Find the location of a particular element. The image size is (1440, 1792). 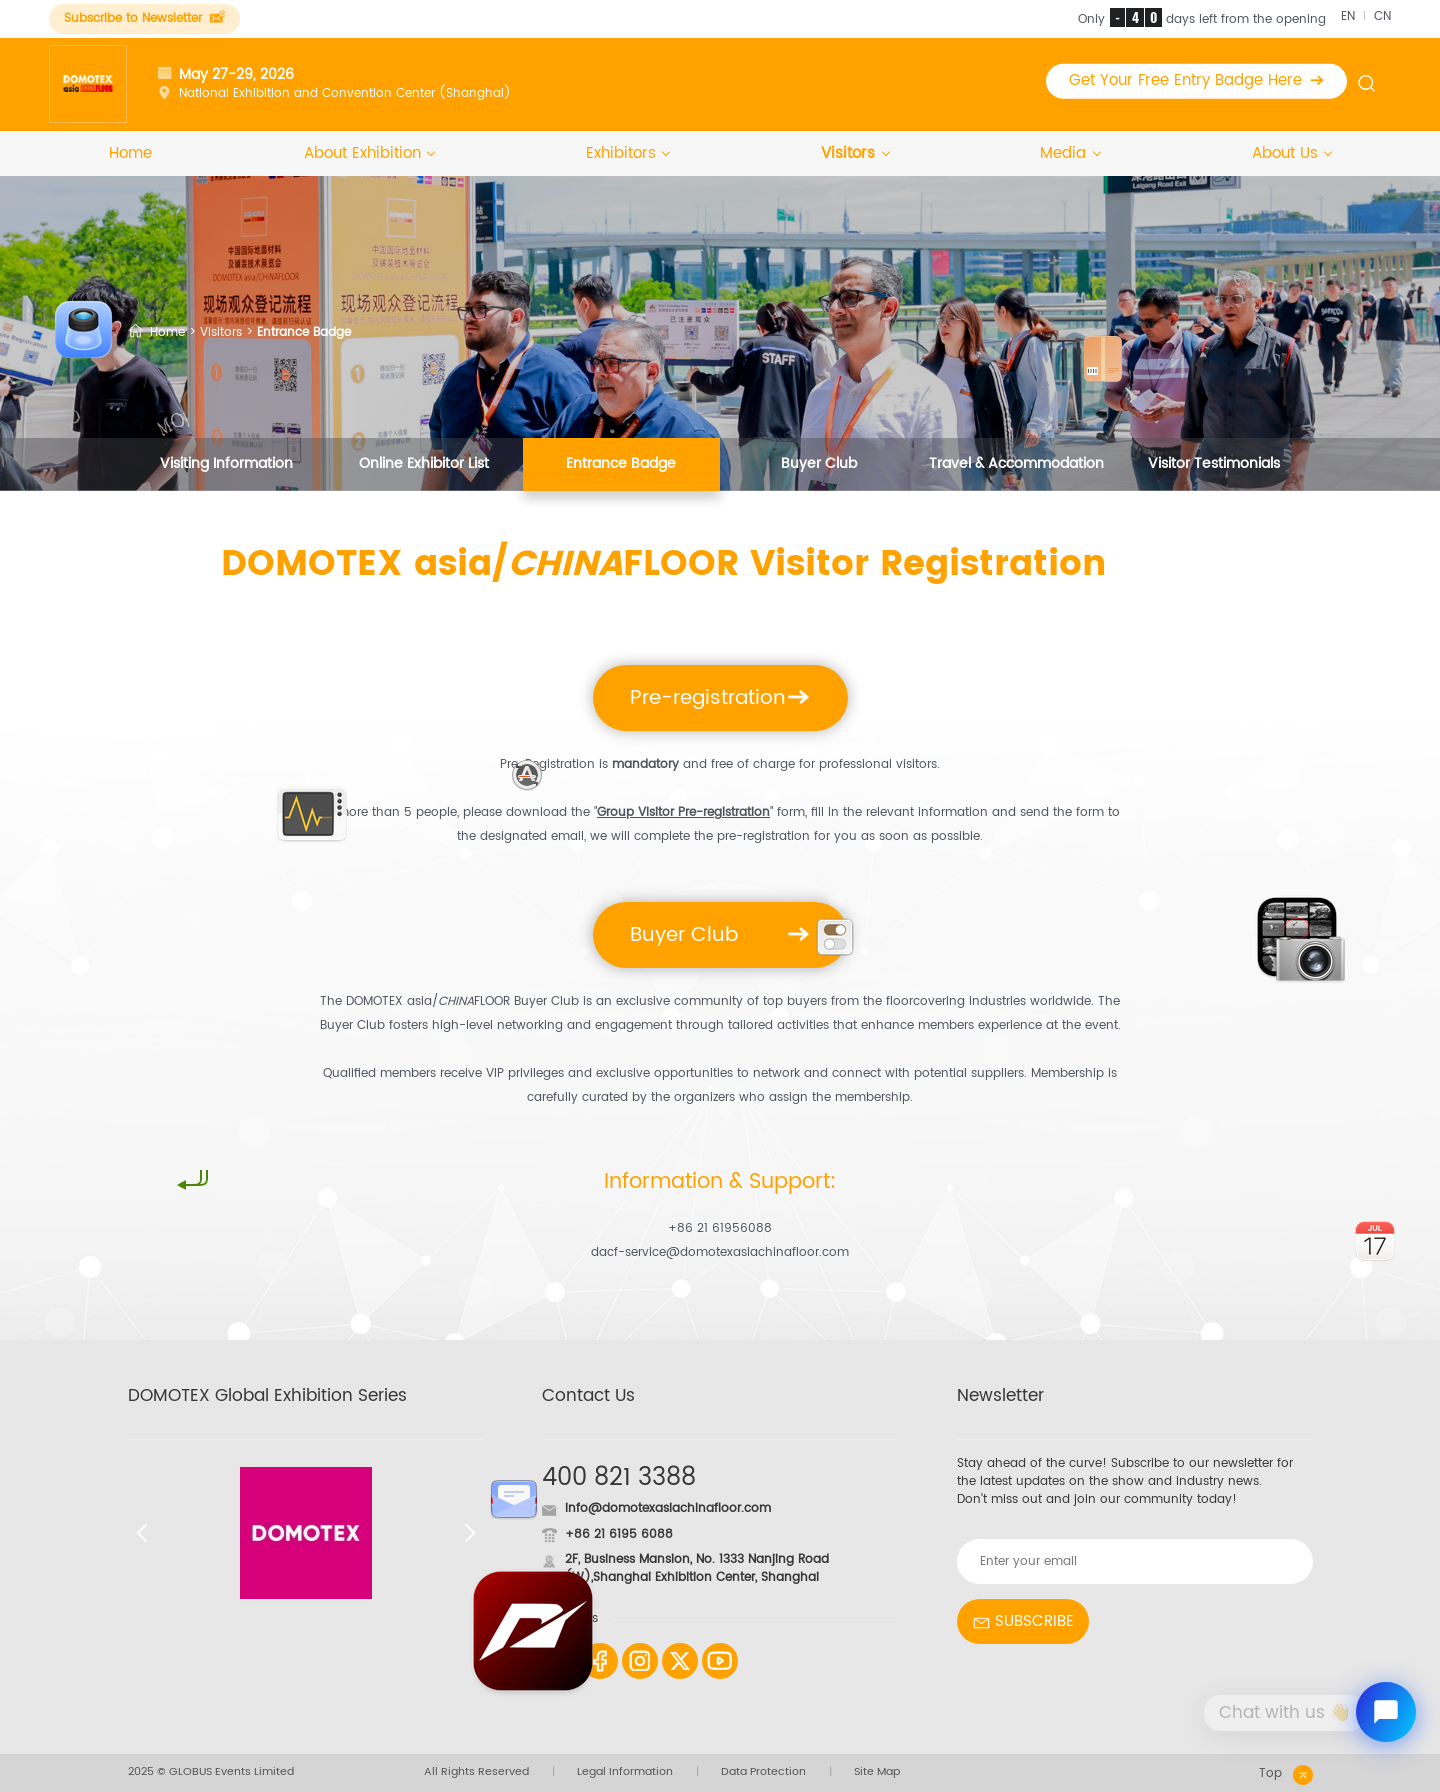

open Image Capture to import photos from connected devices is located at coordinates (1297, 937).